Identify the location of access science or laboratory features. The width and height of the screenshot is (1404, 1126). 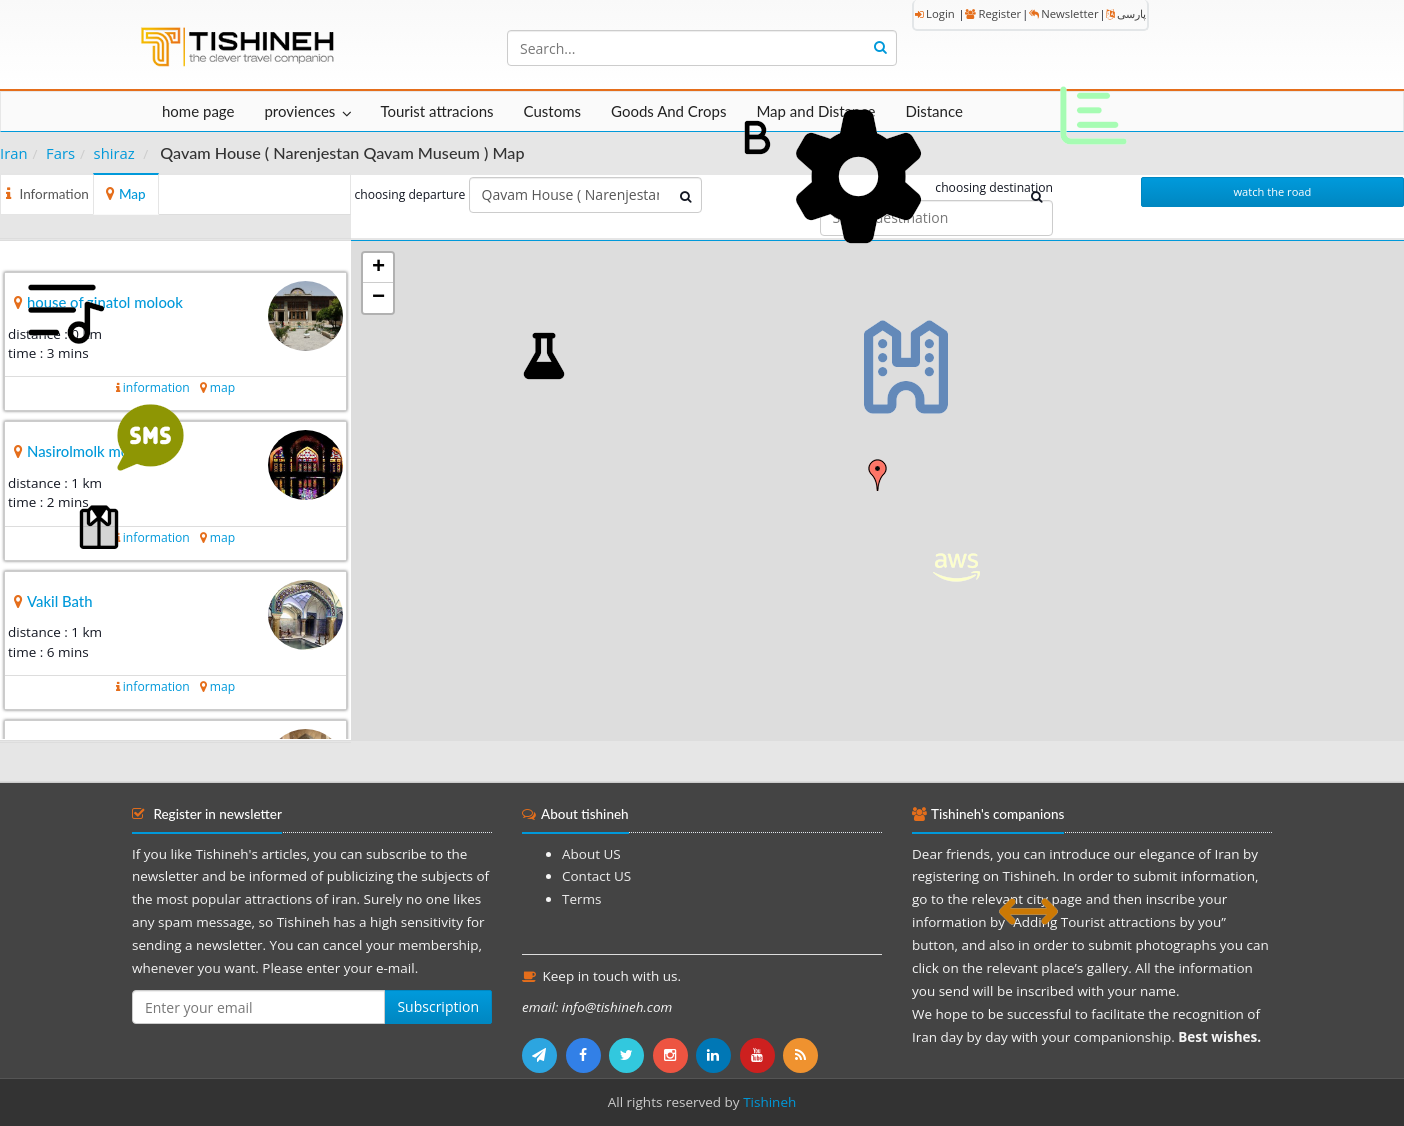
(544, 356).